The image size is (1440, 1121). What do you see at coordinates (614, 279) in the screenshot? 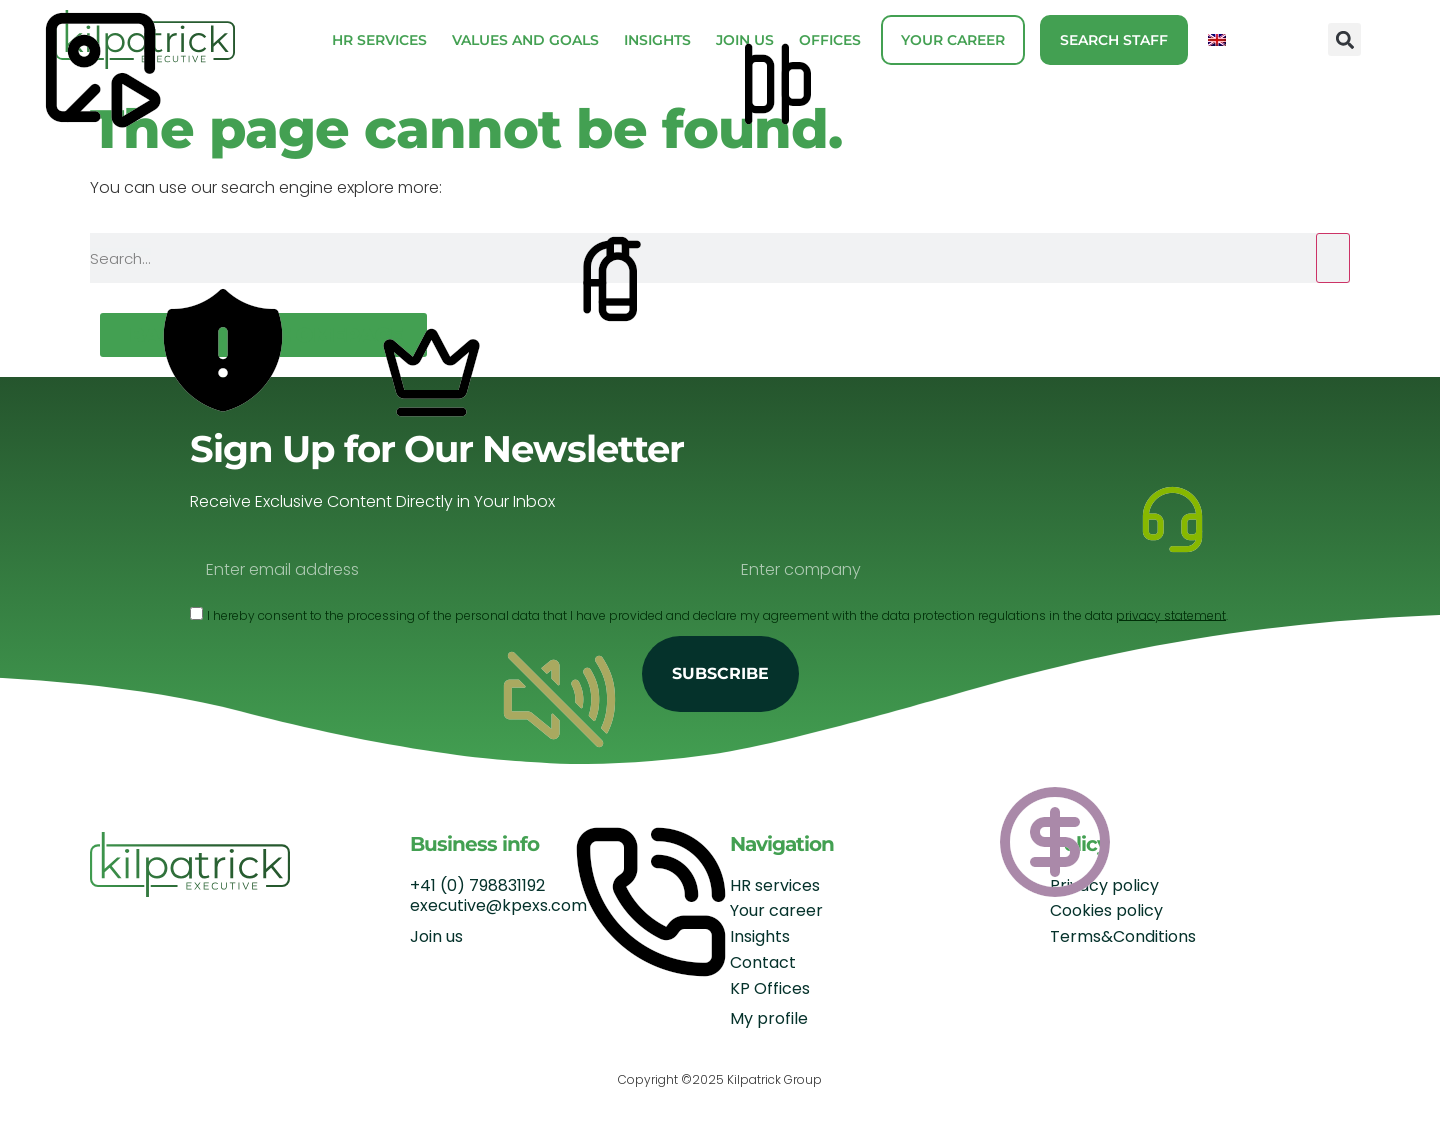
I see `access fire safety information` at bounding box center [614, 279].